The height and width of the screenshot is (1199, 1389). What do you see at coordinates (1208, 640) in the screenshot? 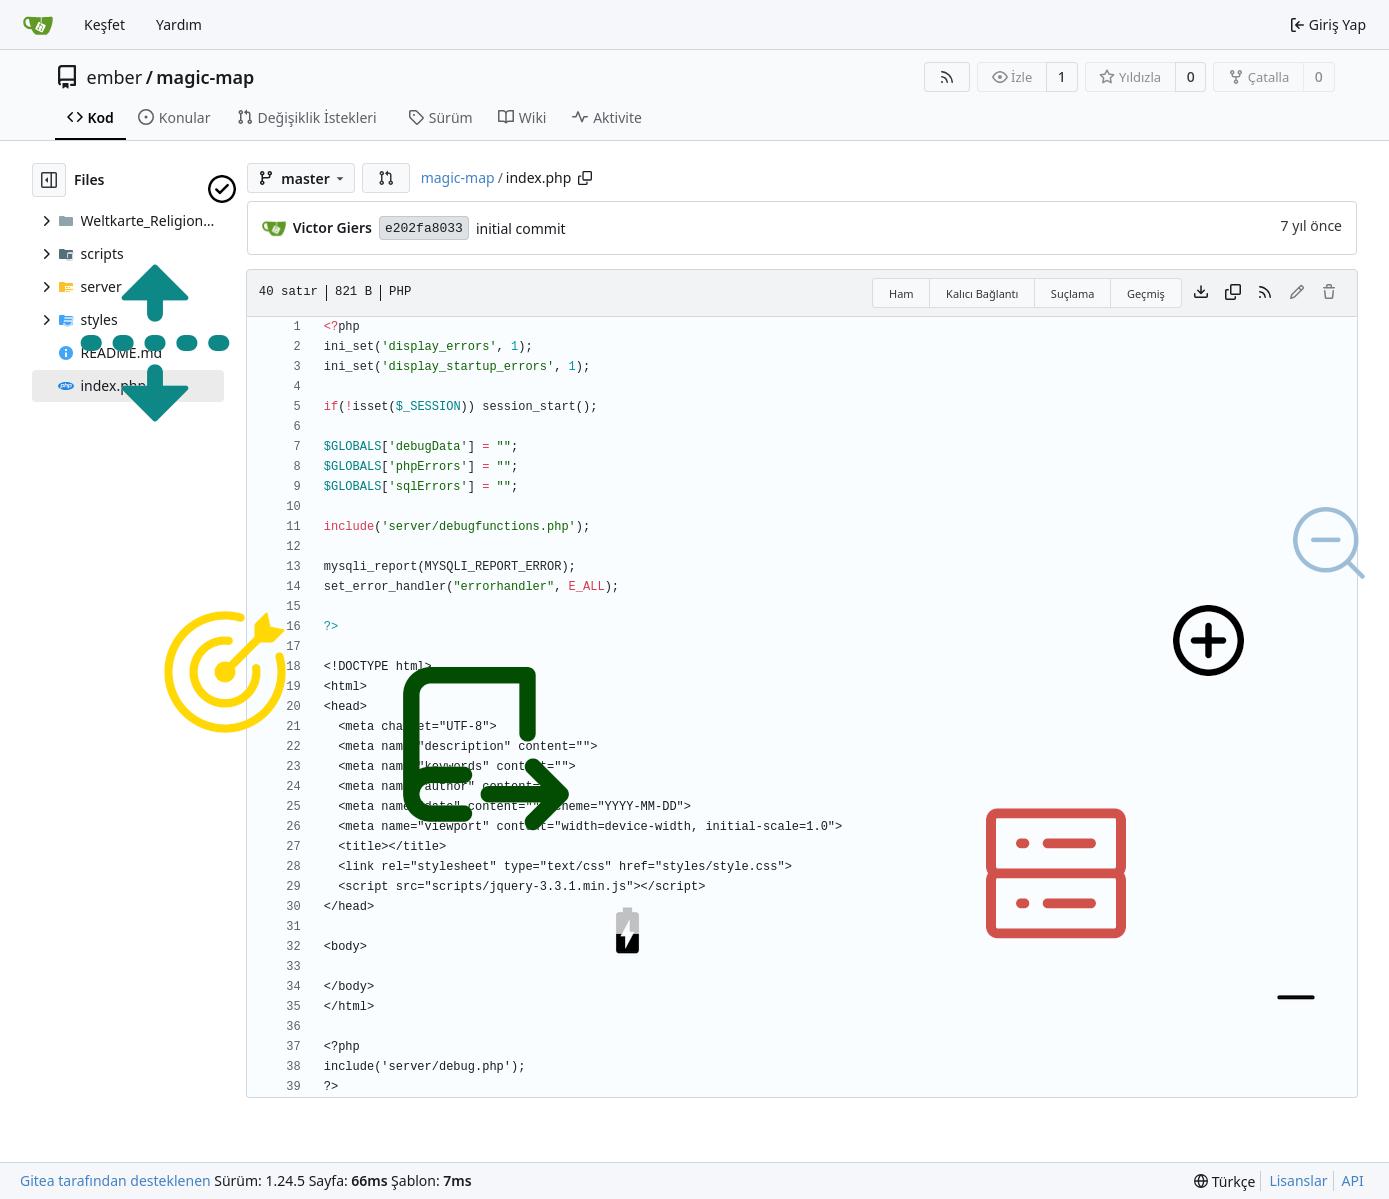
I see `add a new item` at bounding box center [1208, 640].